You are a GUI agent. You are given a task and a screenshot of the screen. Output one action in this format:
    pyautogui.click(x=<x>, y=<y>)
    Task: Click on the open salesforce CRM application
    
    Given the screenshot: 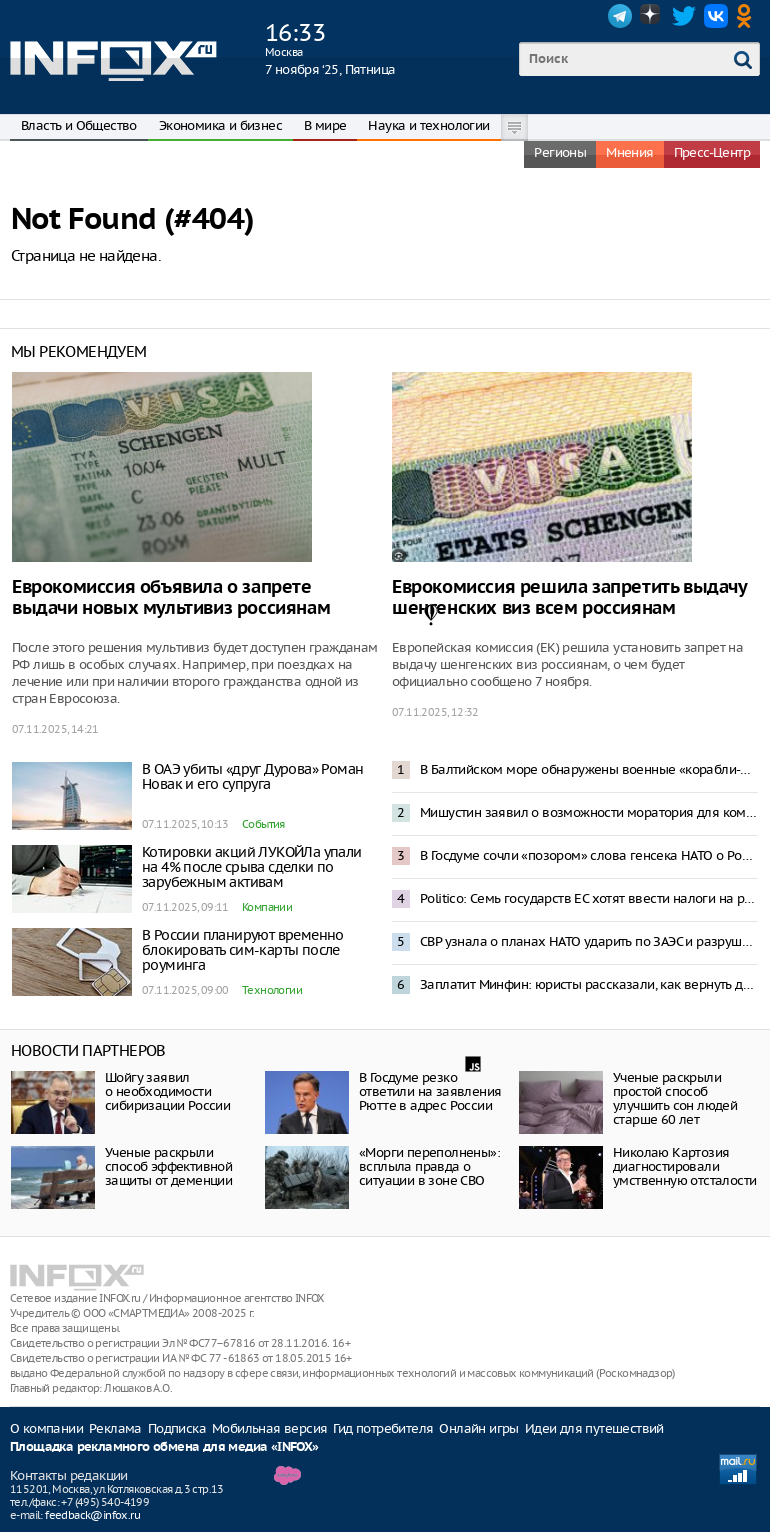 What is the action you would take?
    pyautogui.click(x=287, y=1475)
    